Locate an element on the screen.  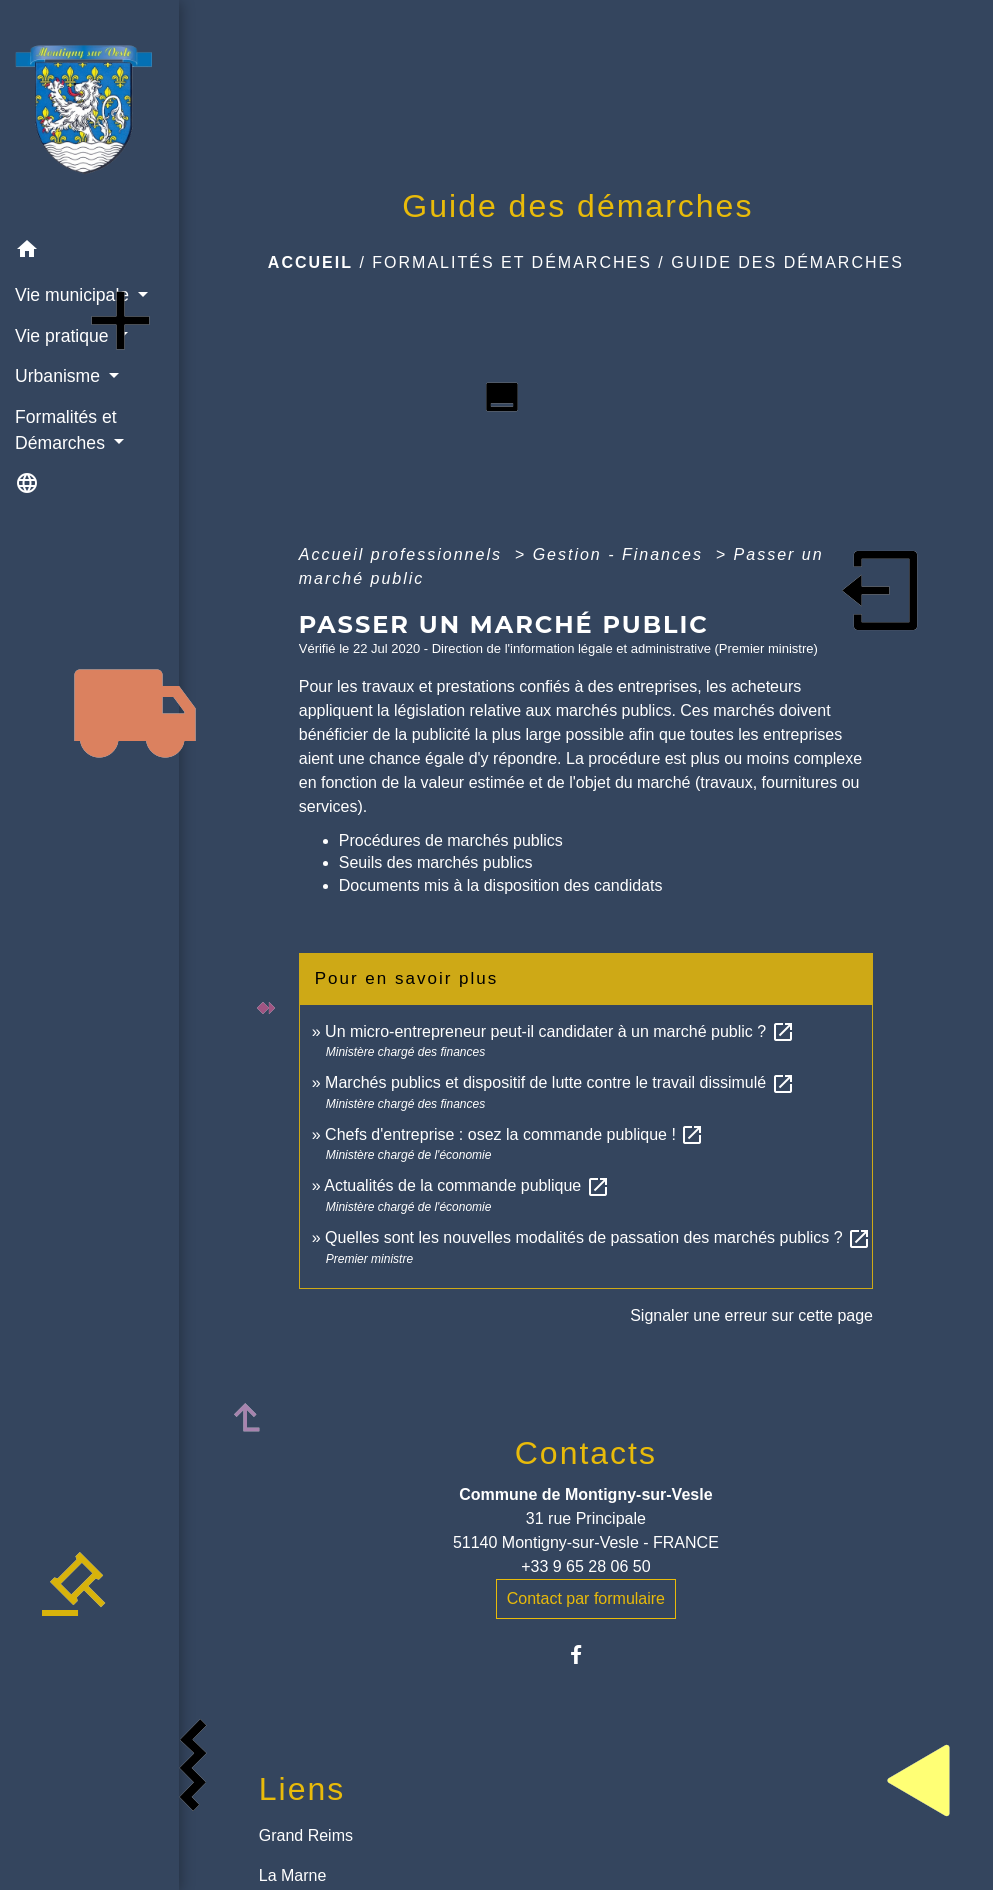
log out of your account is located at coordinates (885, 590).